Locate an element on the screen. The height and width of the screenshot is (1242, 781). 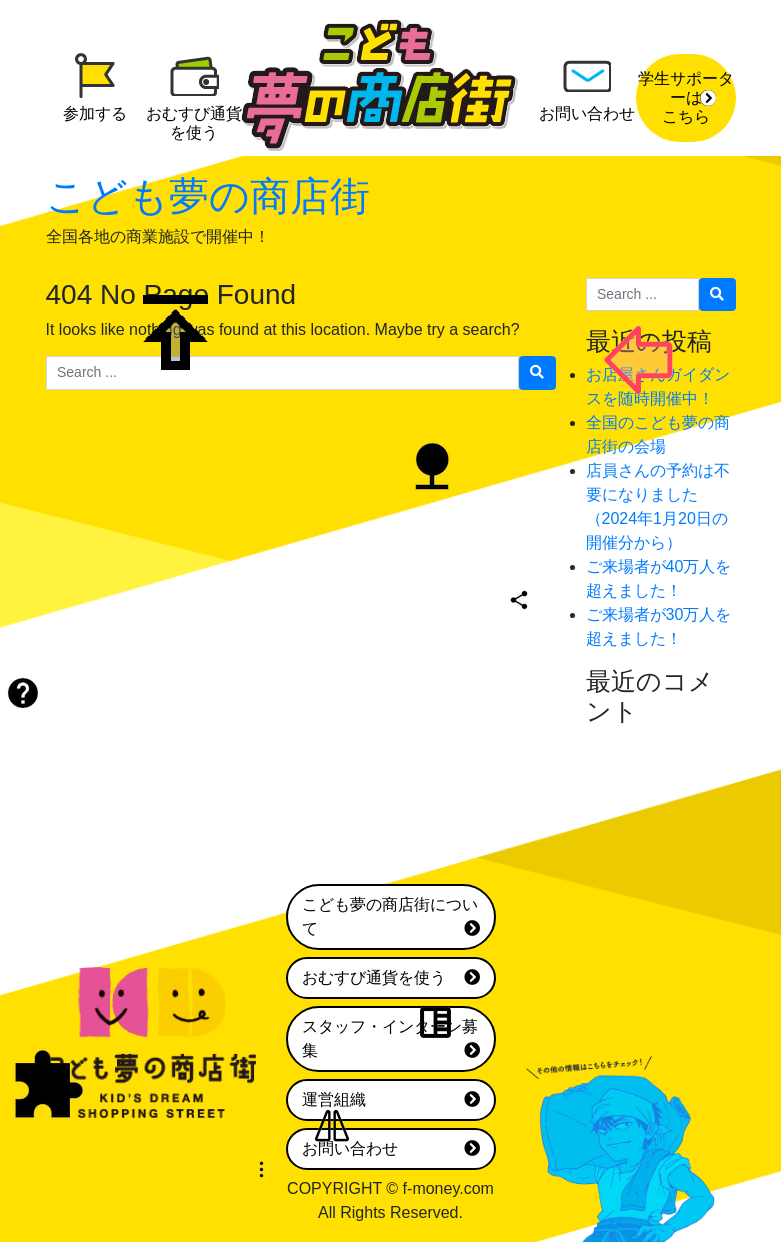
manage browser extensions is located at coordinates (47, 1085).